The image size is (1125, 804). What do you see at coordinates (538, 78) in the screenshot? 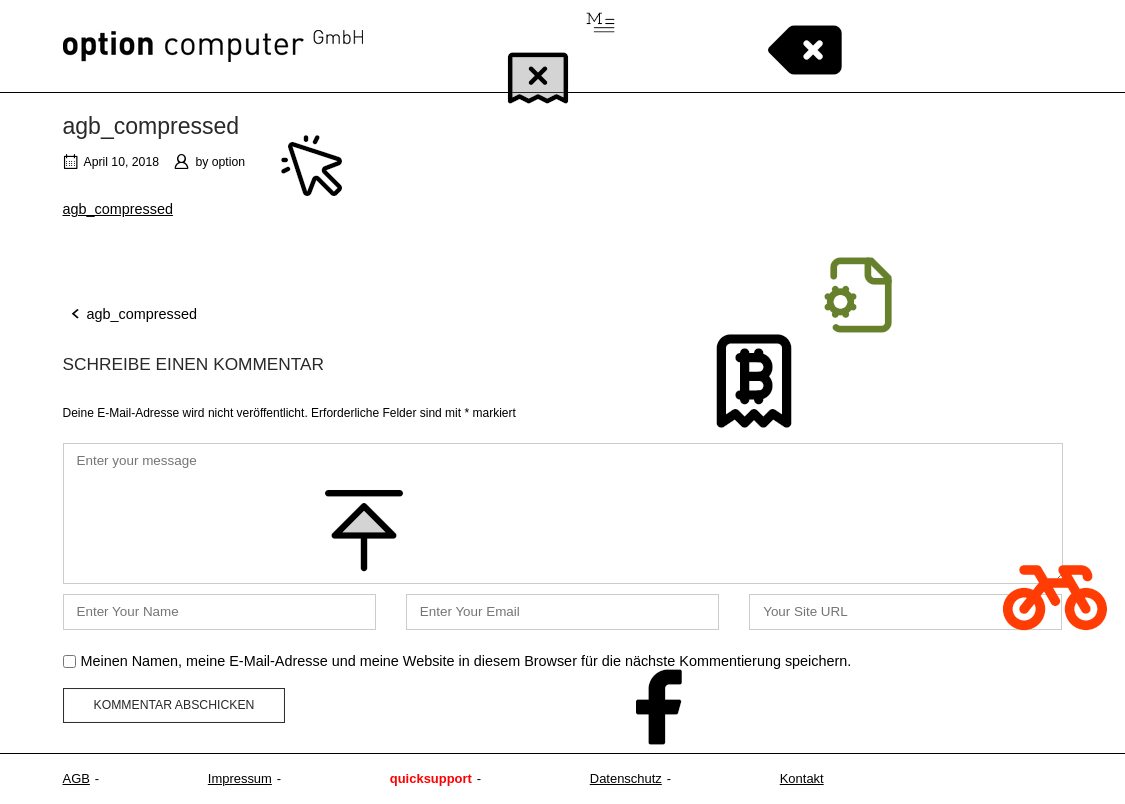
I see `cancel or void a receipt` at bounding box center [538, 78].